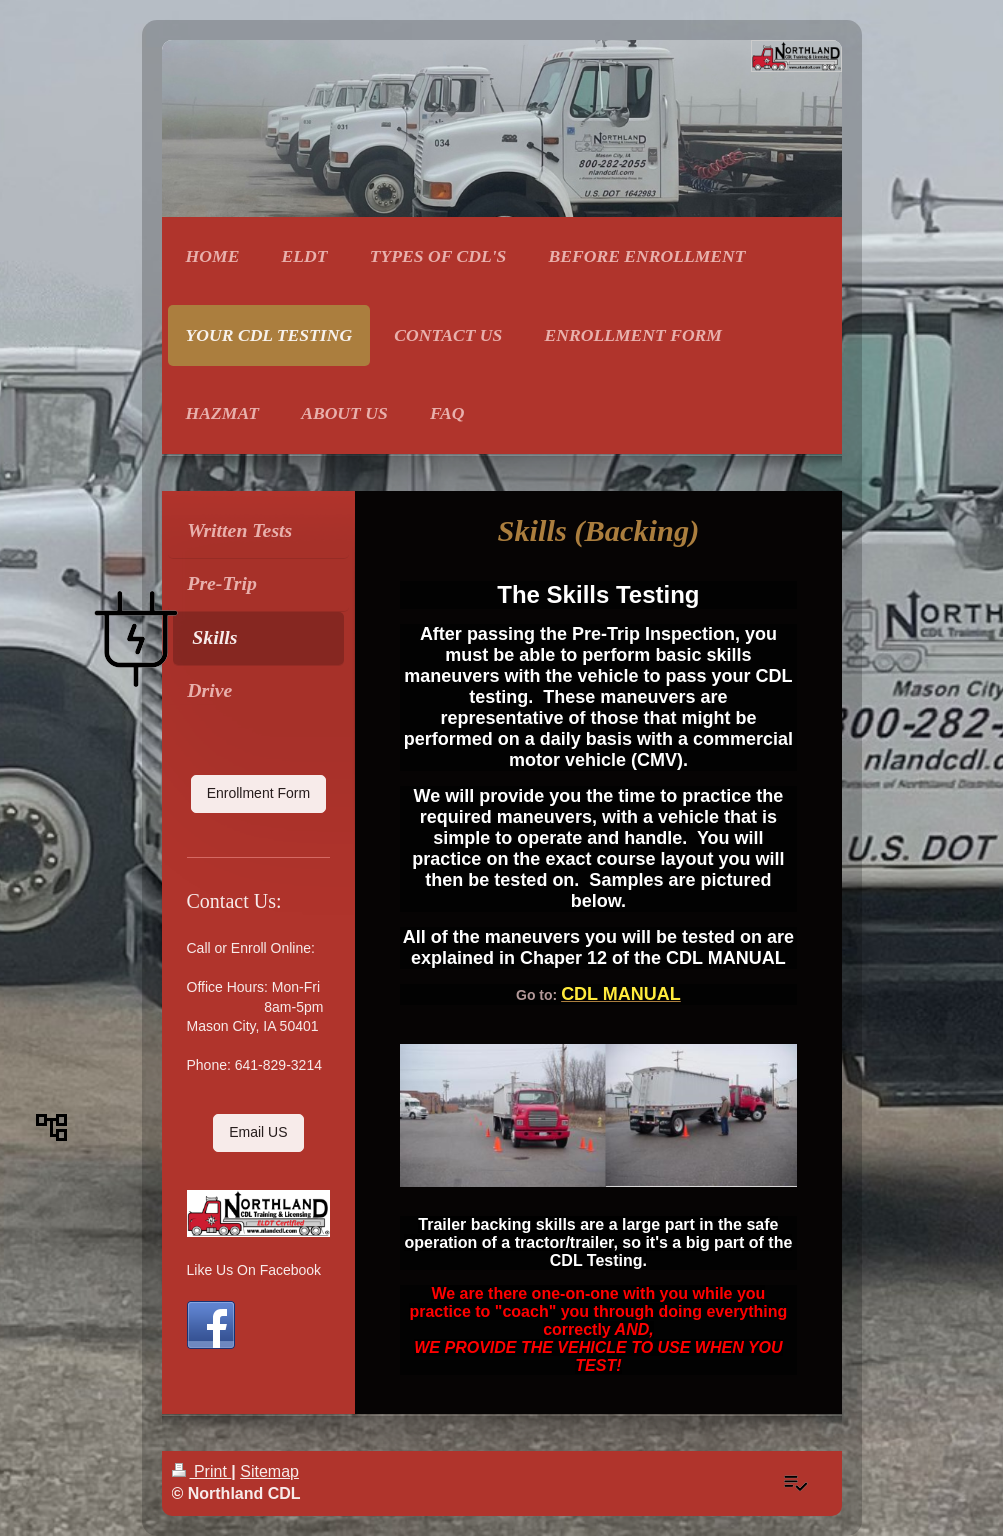 Image resolution: width=1003 pixels, height=1536 pixels. Describe the element at coordinates (136, 639) in the screenshot. I see `device is currently charging` at that location.